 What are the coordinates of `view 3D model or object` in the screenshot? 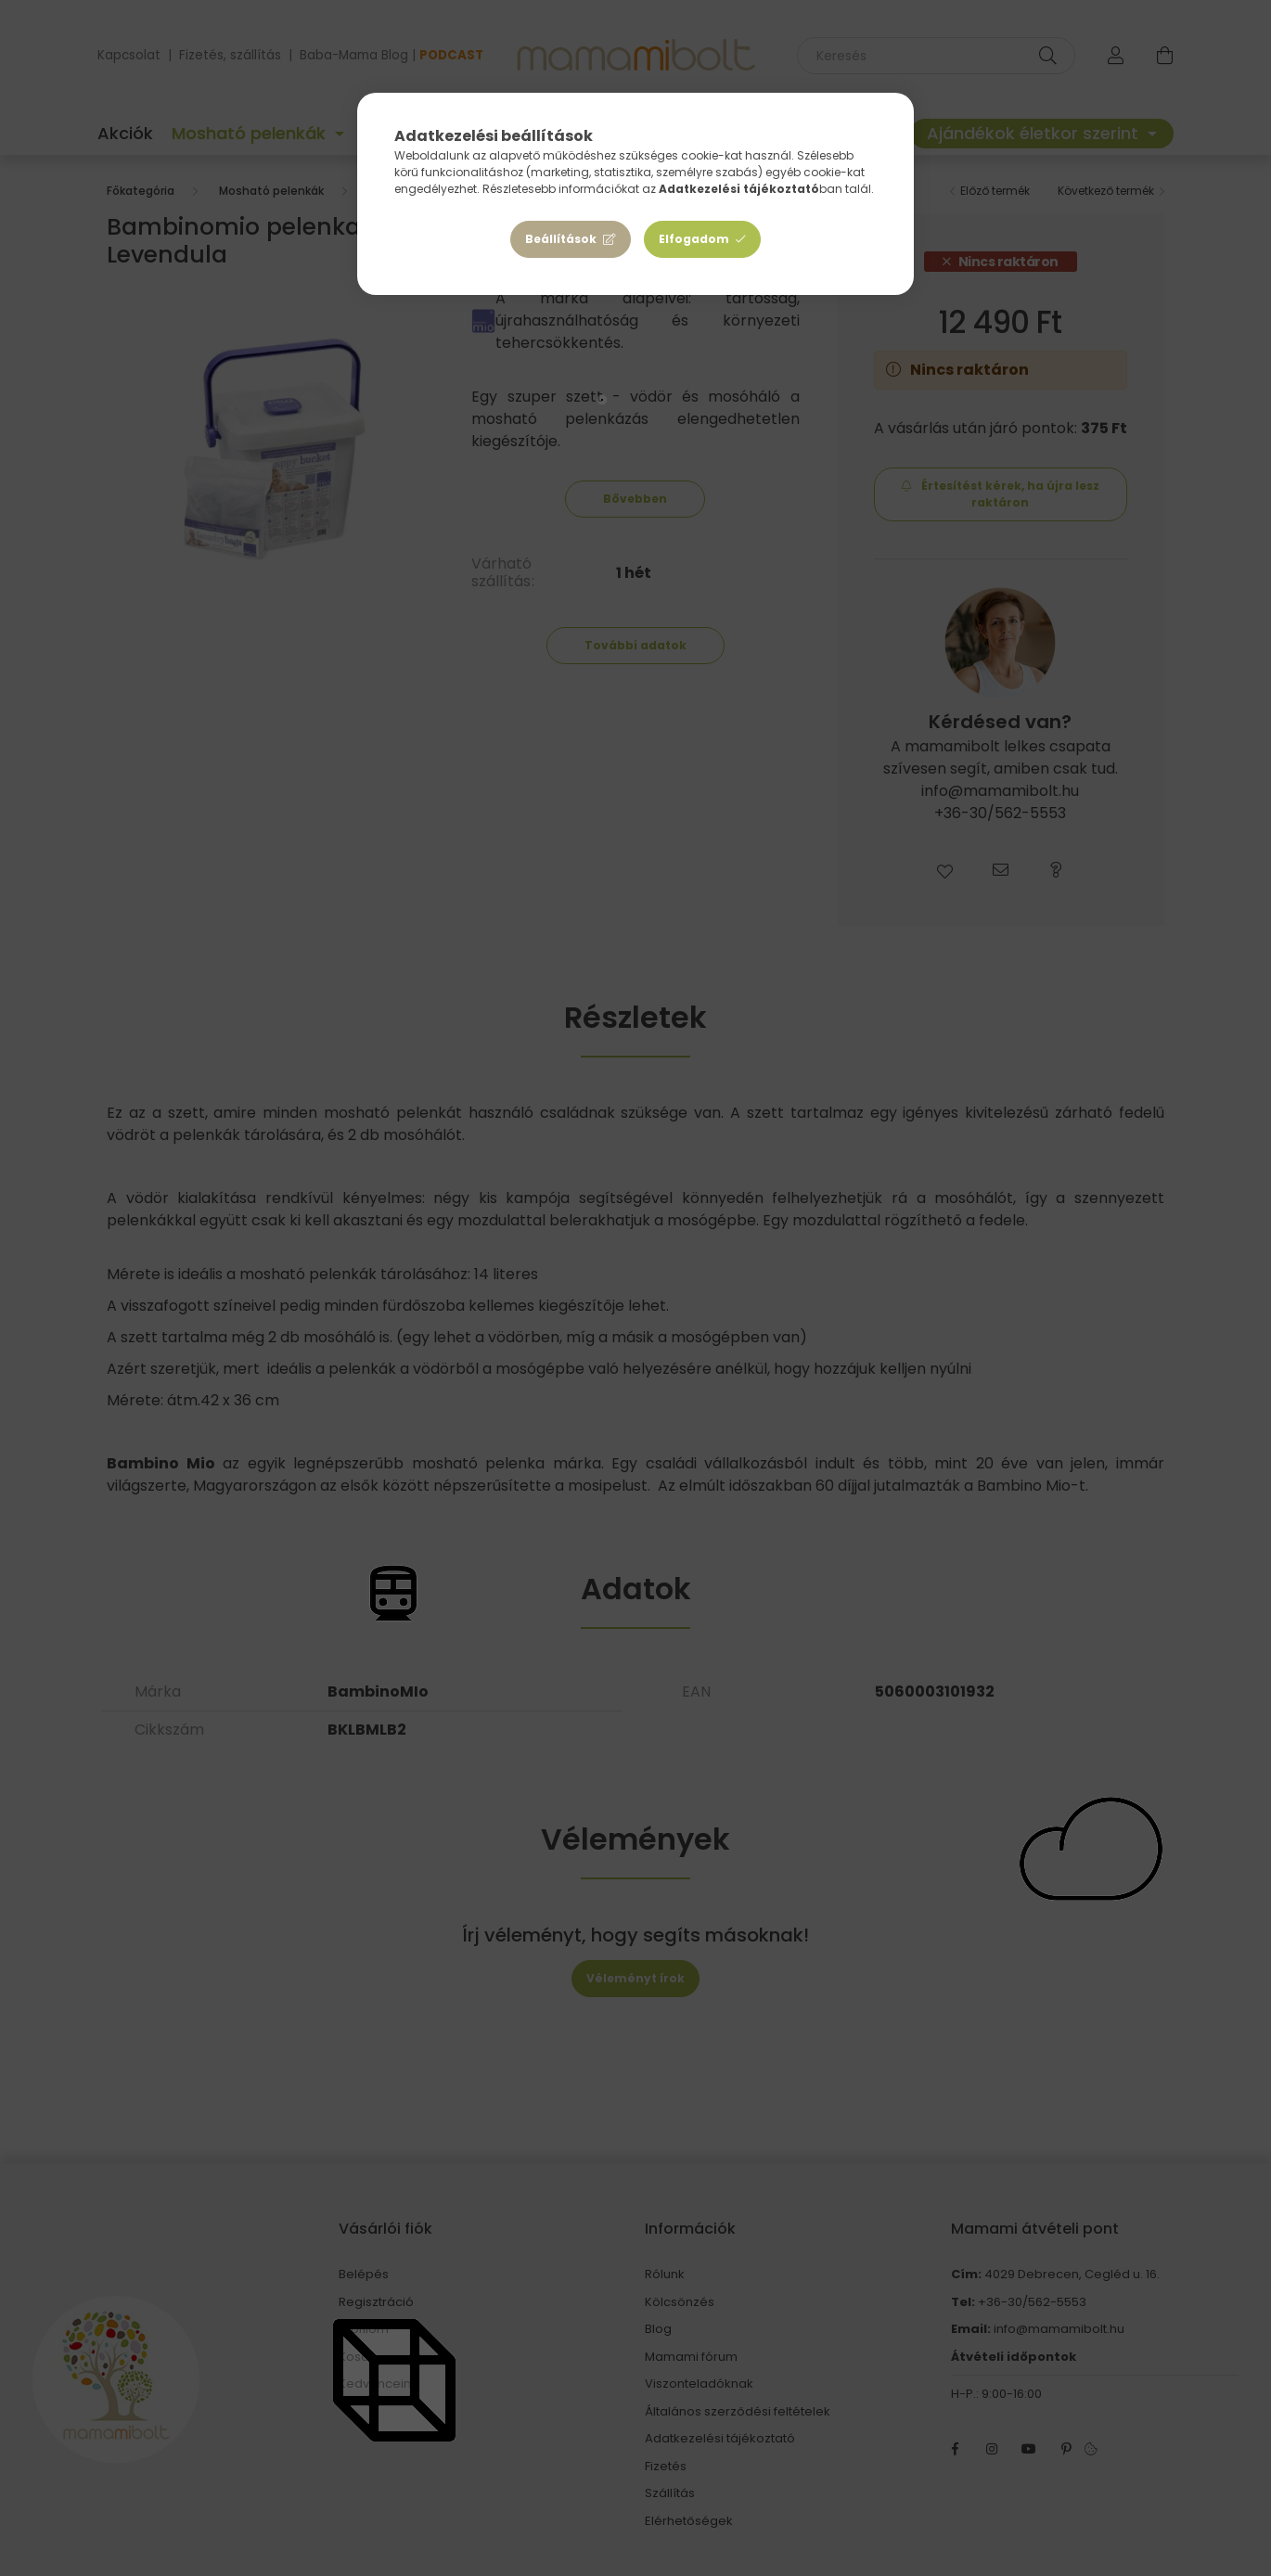 It's located at (394, 2380).